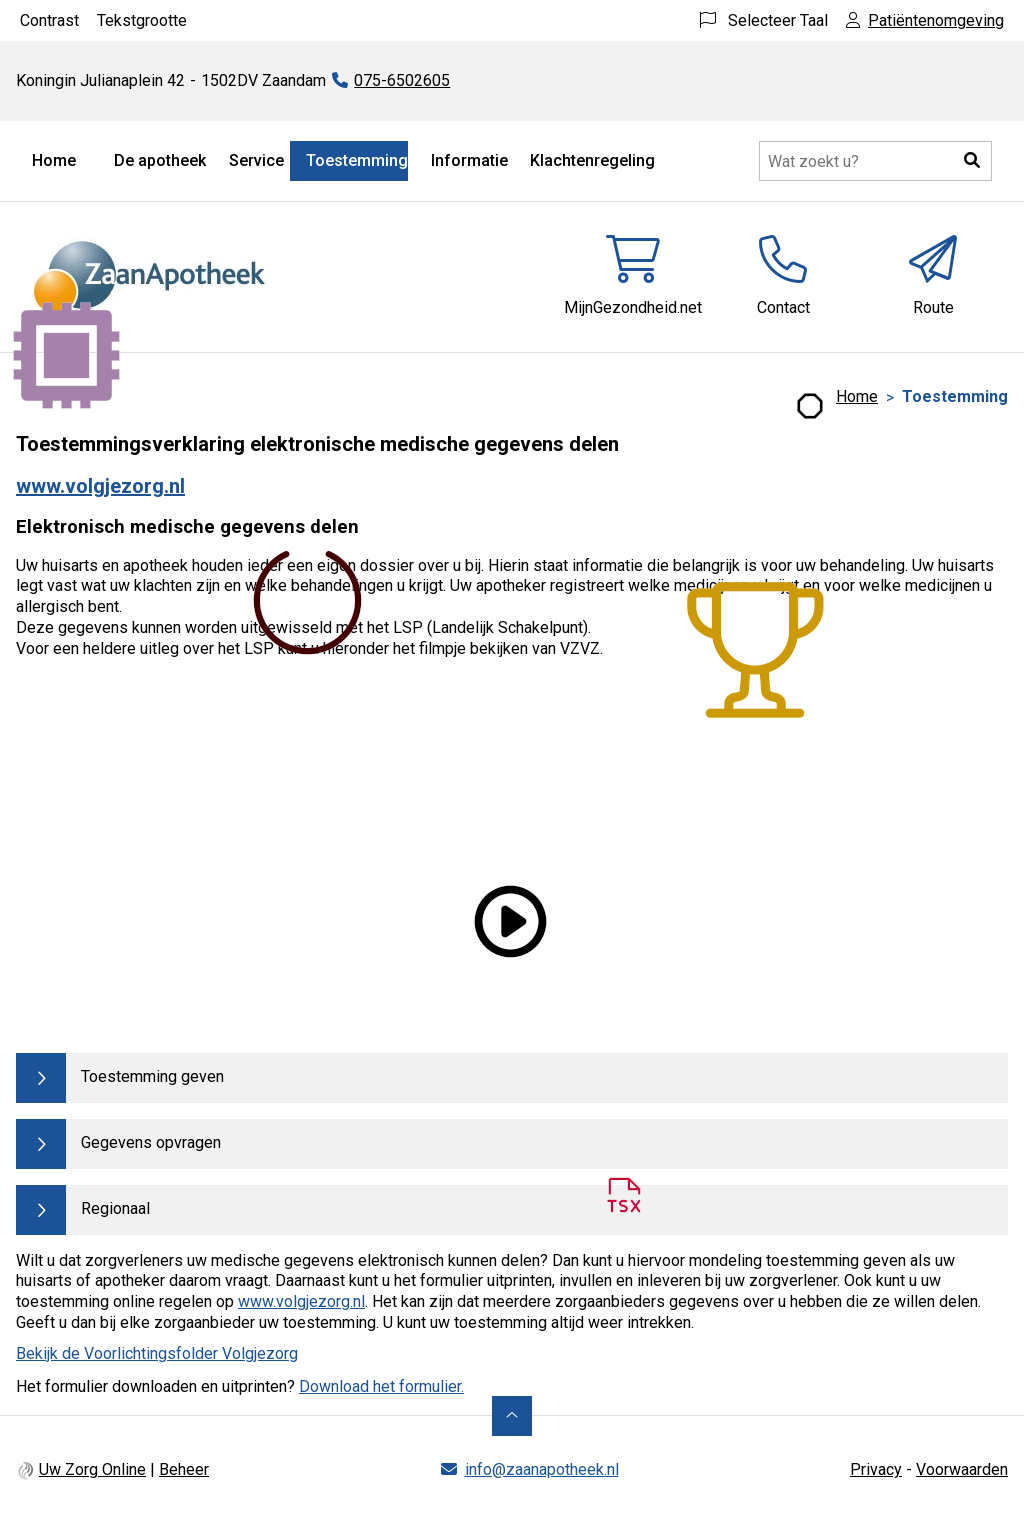  What do you see at coordinates (624, 1196) in the screenshot?
I see `a typescript react (.tsx) file` at bounding box center [624, 1196].